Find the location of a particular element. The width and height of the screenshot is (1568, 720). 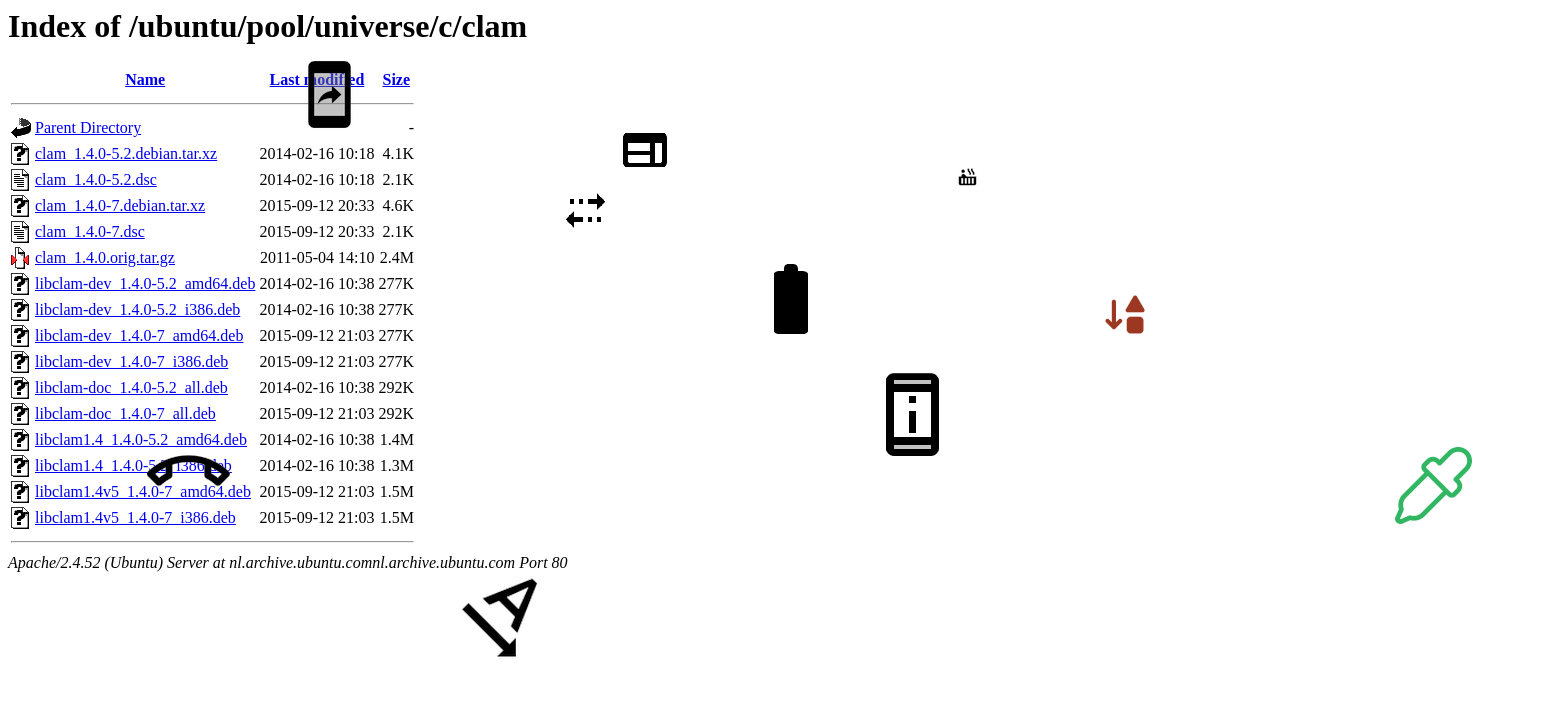

sort items by shape in descending order is located at coordinates (1124, 314).